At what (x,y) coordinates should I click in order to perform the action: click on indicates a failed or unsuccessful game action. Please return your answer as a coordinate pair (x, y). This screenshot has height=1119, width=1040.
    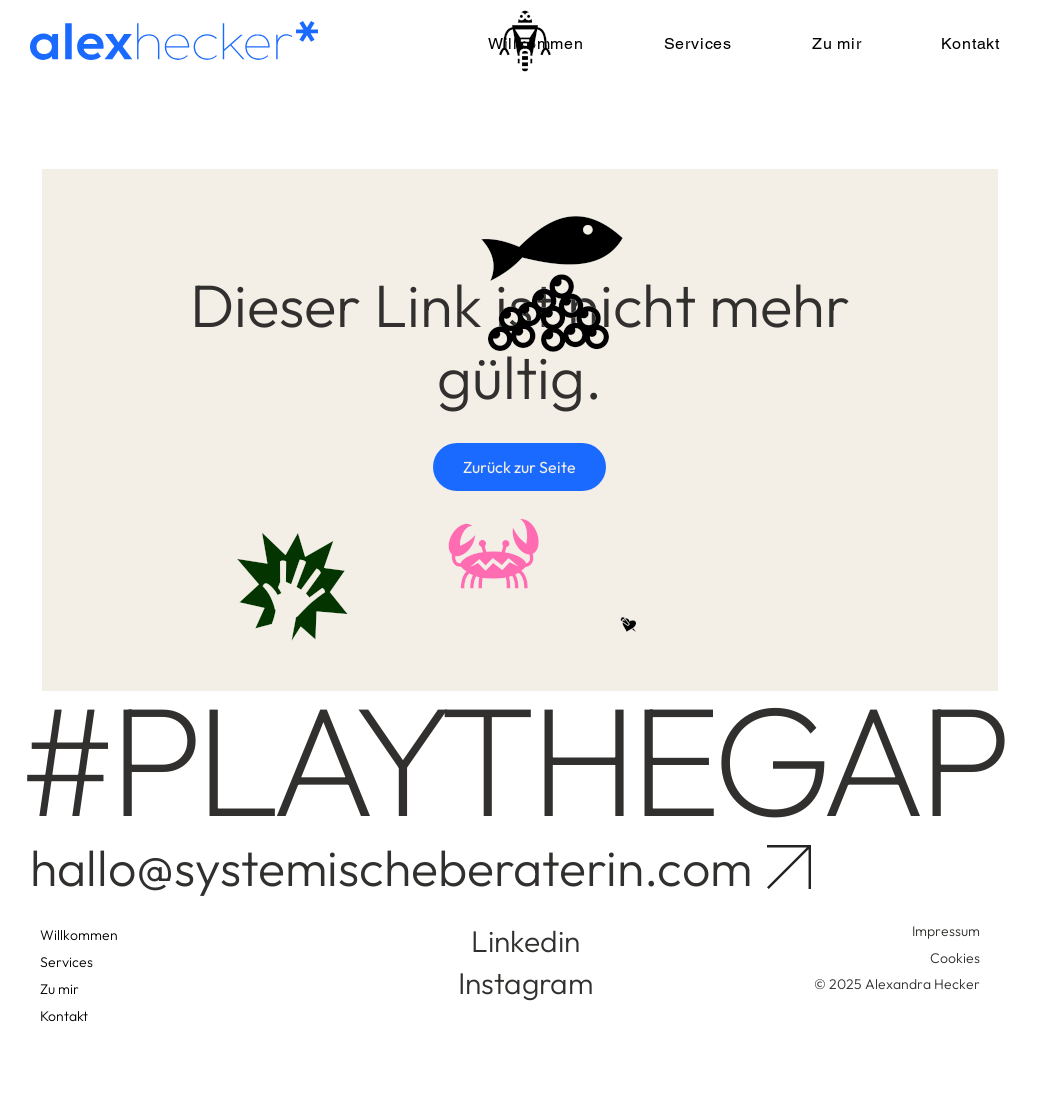
    Looking at the image, I should click on (493, 555).